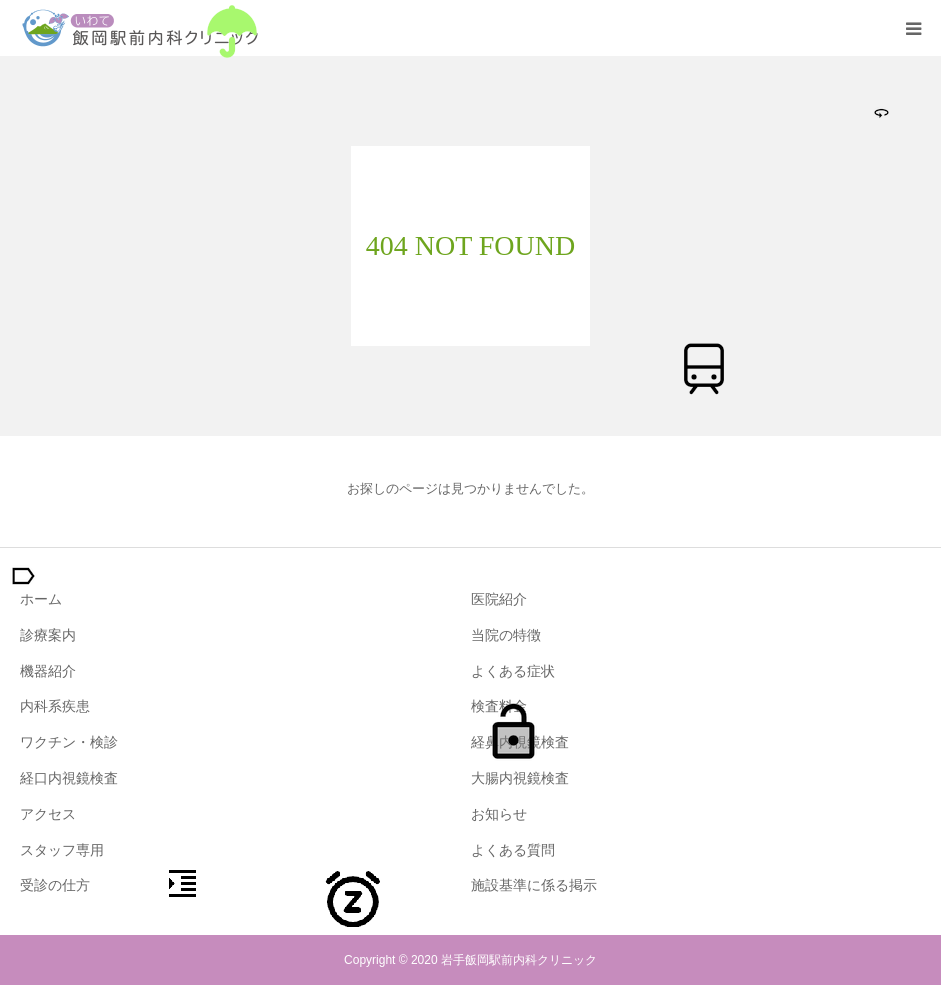  Describe the element at coordinates (182, 883) in the screenshot. I see `increase text indentation` at that location.